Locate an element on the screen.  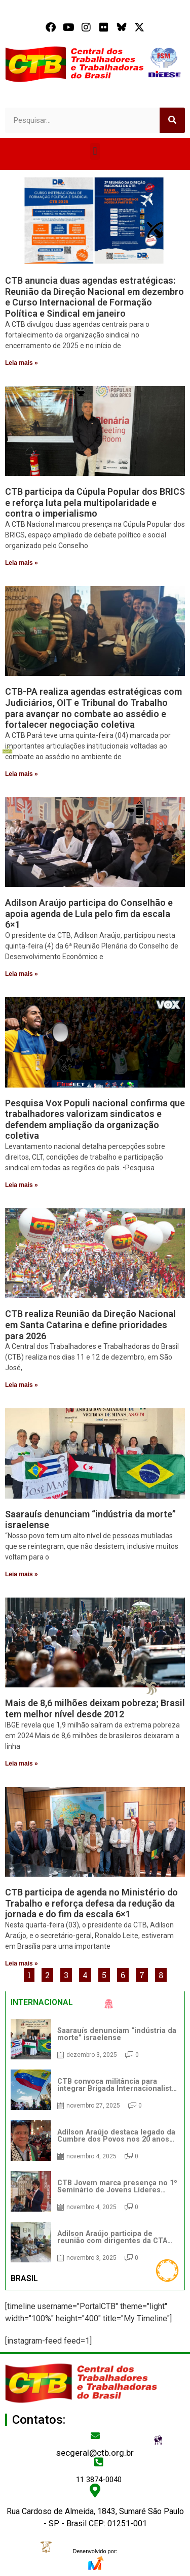
access boxing or combat training features is located at coordinates (135, 810).